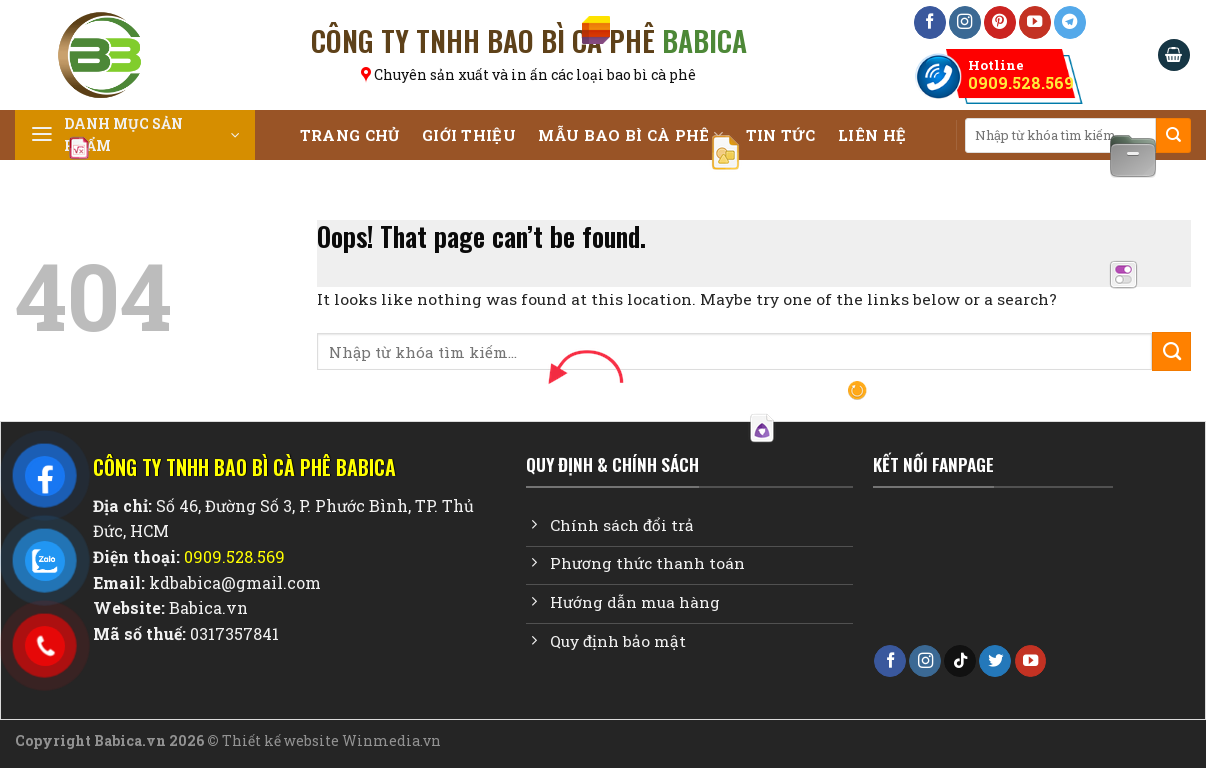 The image size is (1206, 768). I want to click on restart the system, so click(857, 390).